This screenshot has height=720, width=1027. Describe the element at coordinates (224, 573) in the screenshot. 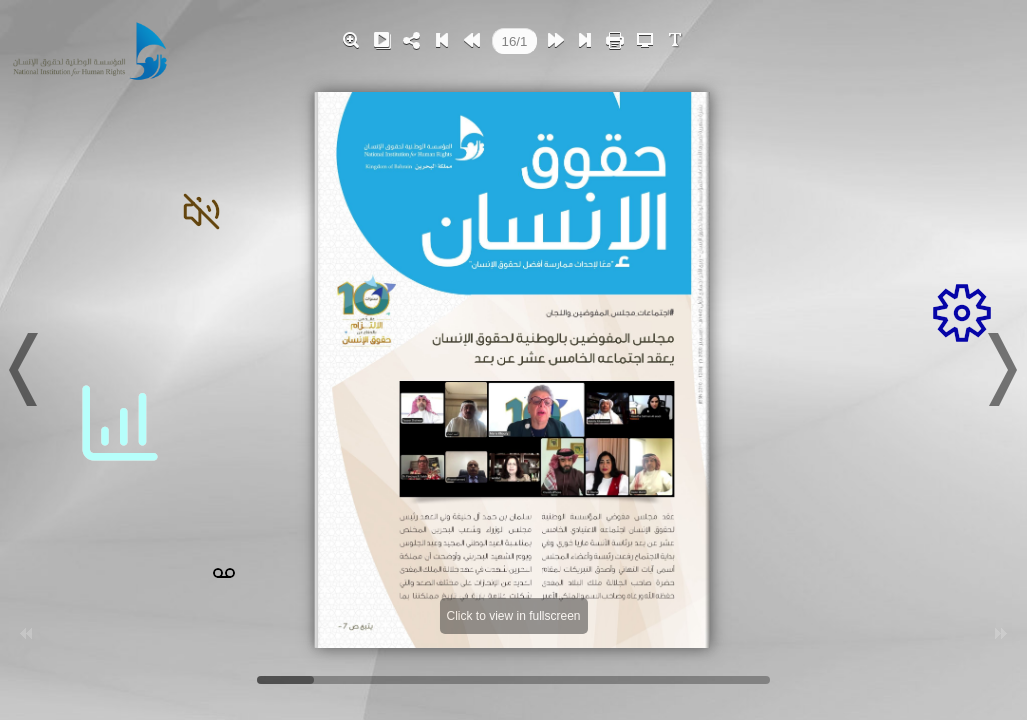

I see `access voicemail messages` at that location.